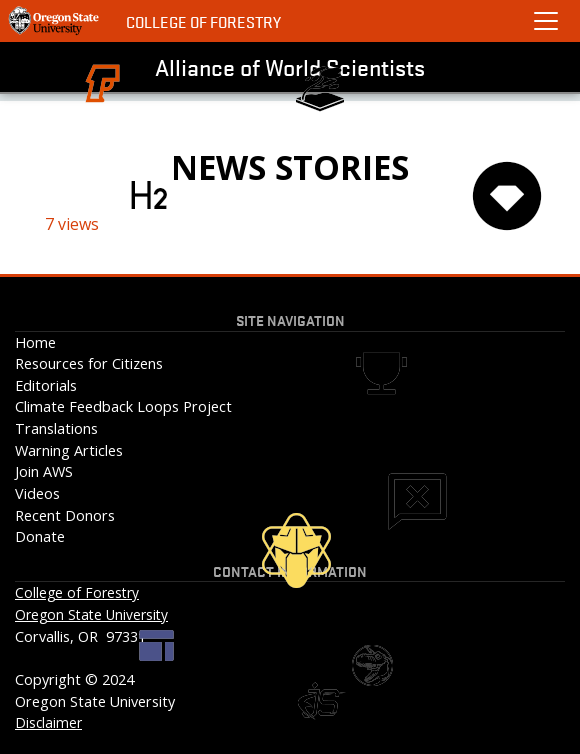 The height and width of the screenshot is (754, 580). I want to click on format text as heading level 2, so click(149, 195).